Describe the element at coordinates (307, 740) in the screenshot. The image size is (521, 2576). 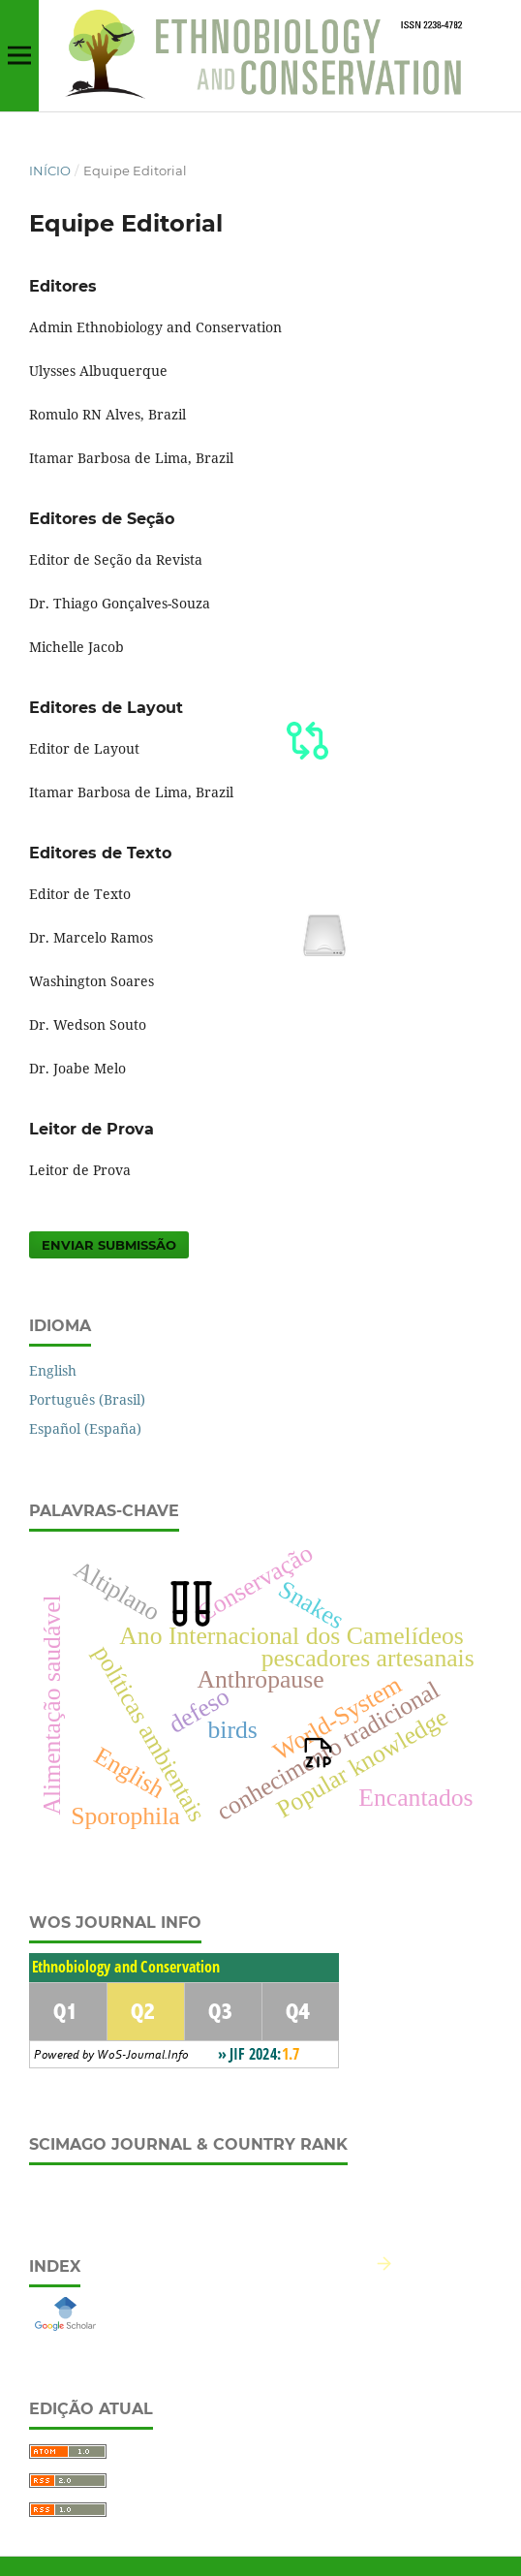
I see `compare branches in version control` at that location.